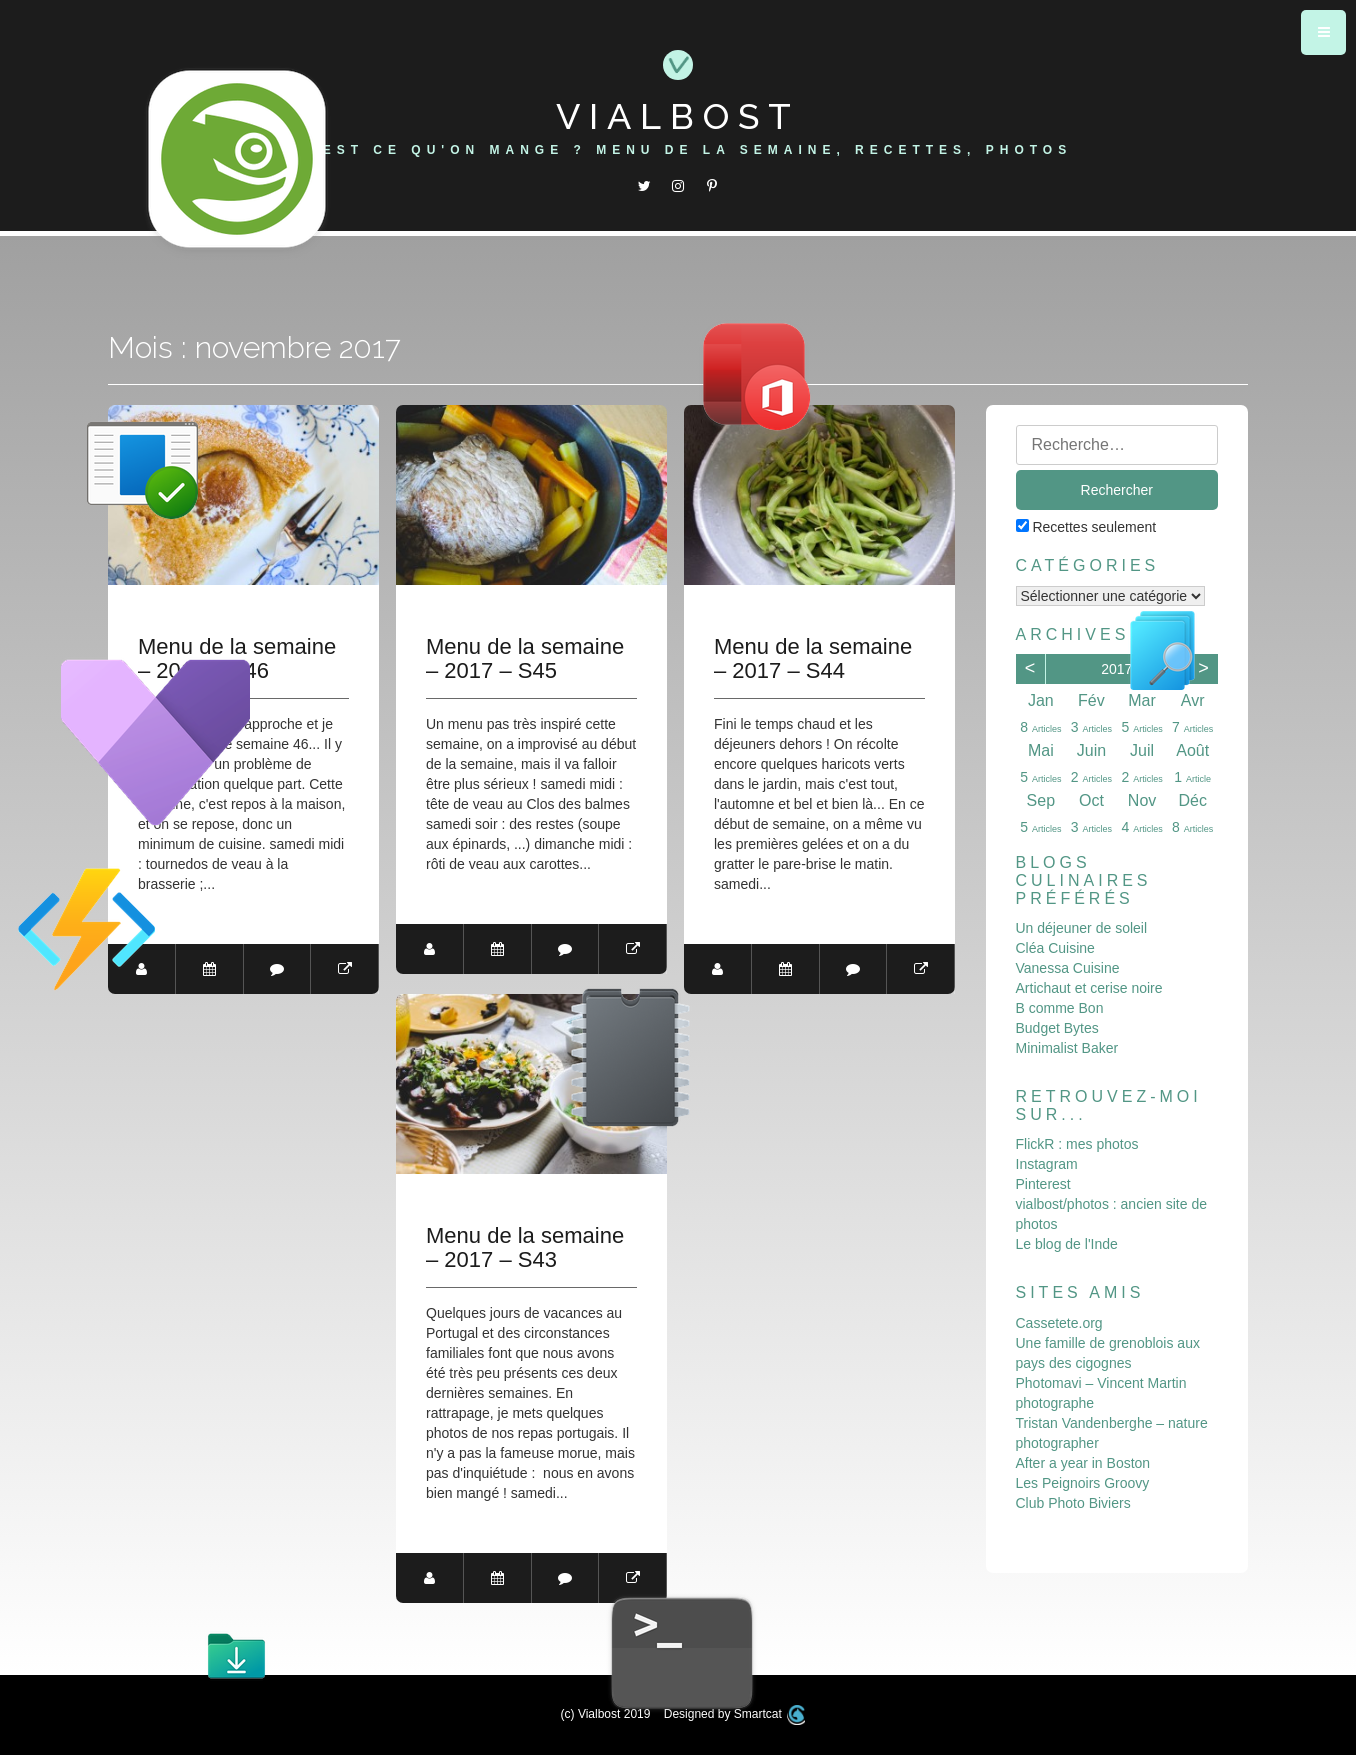 The height and width of the screenshot is (1755, 1356). What do you see at coordinates (142, 463) in the screenshot?
I see `program or application verified successfully` at bounding box center [142, 463].